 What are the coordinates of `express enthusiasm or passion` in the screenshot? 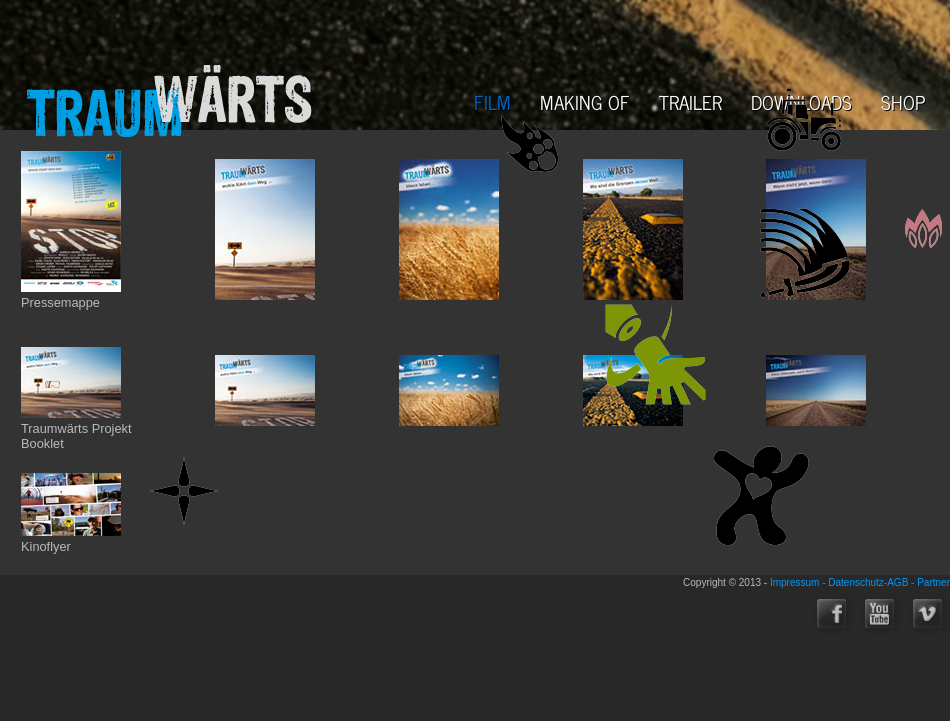 It's located at (760, 495).